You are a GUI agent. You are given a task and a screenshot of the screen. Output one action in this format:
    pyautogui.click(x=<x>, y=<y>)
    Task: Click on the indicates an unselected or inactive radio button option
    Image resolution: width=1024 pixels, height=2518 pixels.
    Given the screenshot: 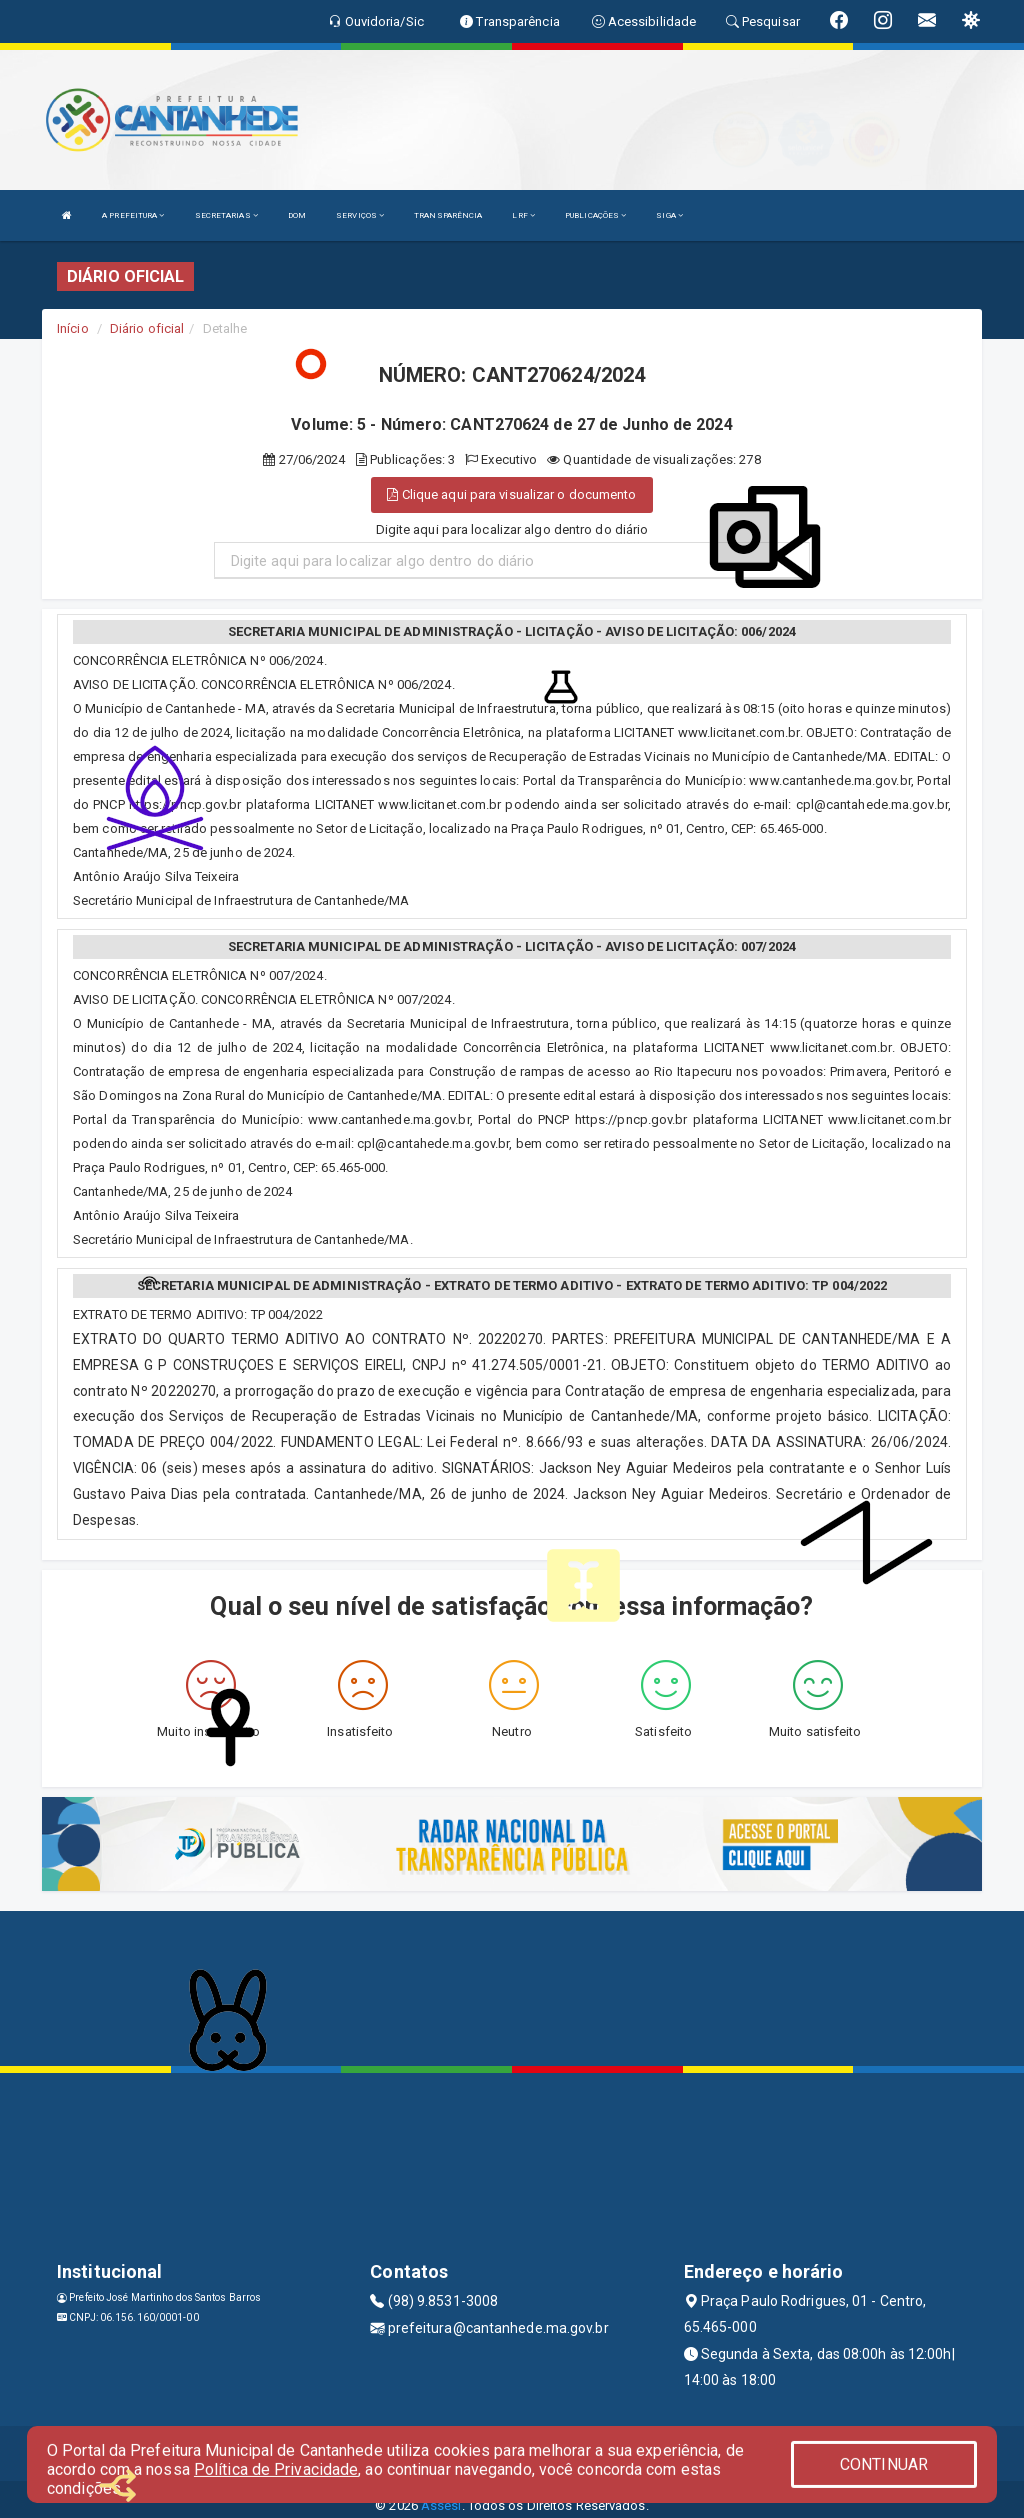 What is the action you would take?
    pyautogui.click(x=311, y=364)
    